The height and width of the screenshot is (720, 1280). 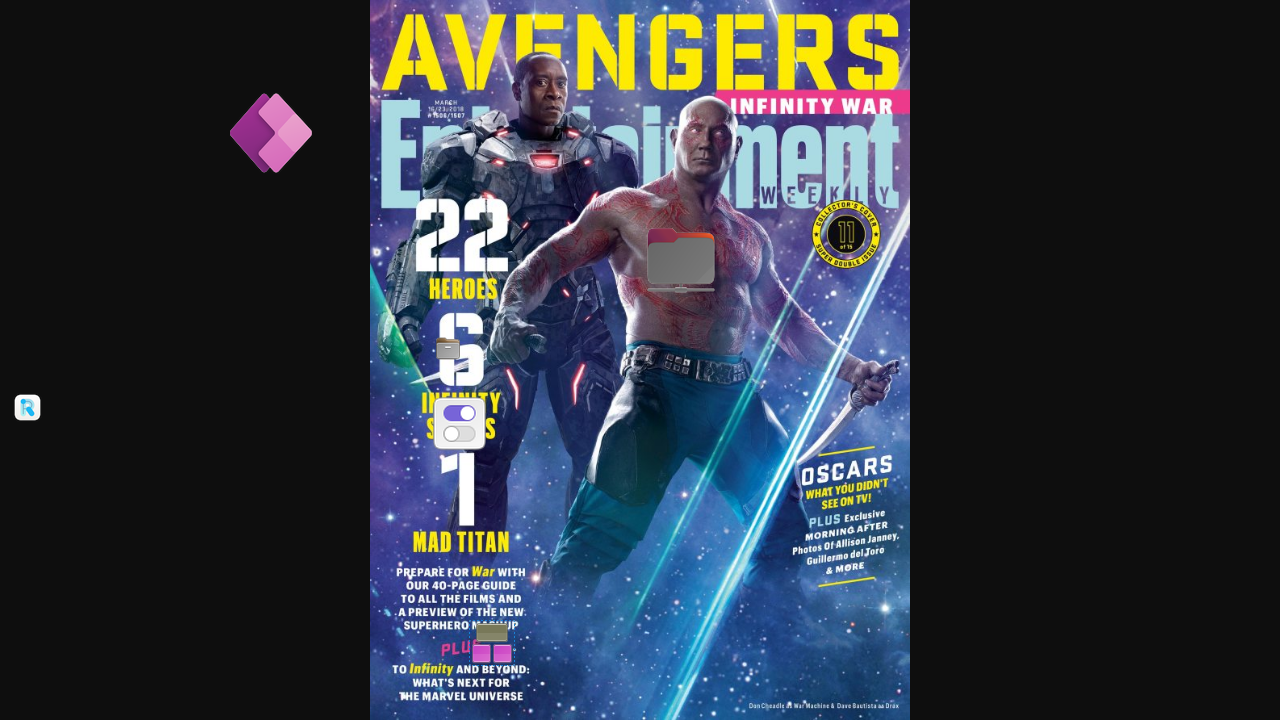 I want to click on access files stored on a remote server or network, so click(x=681, y=259).